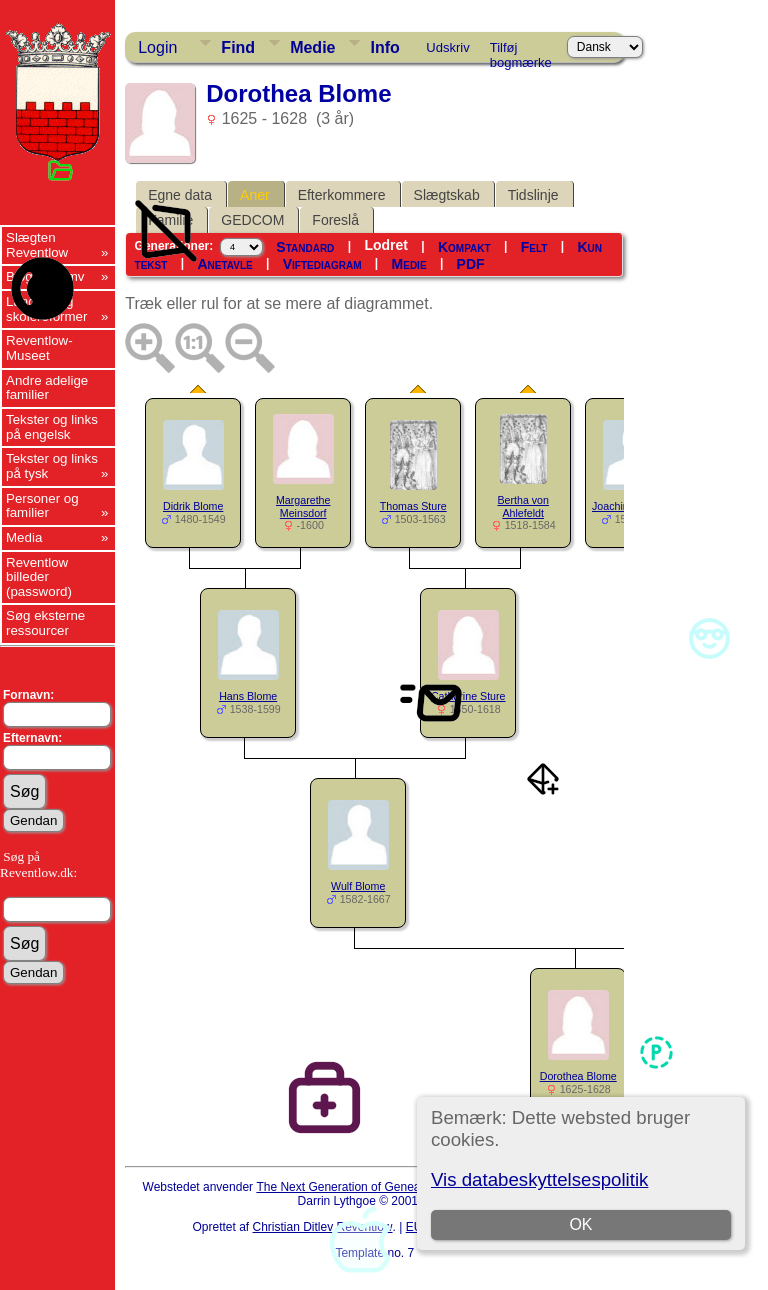 The height and width of the screenshot is (1290, 768). Describe the element at coordinates (431, 703) in the screenshot. I see `send message quickly` at that location.